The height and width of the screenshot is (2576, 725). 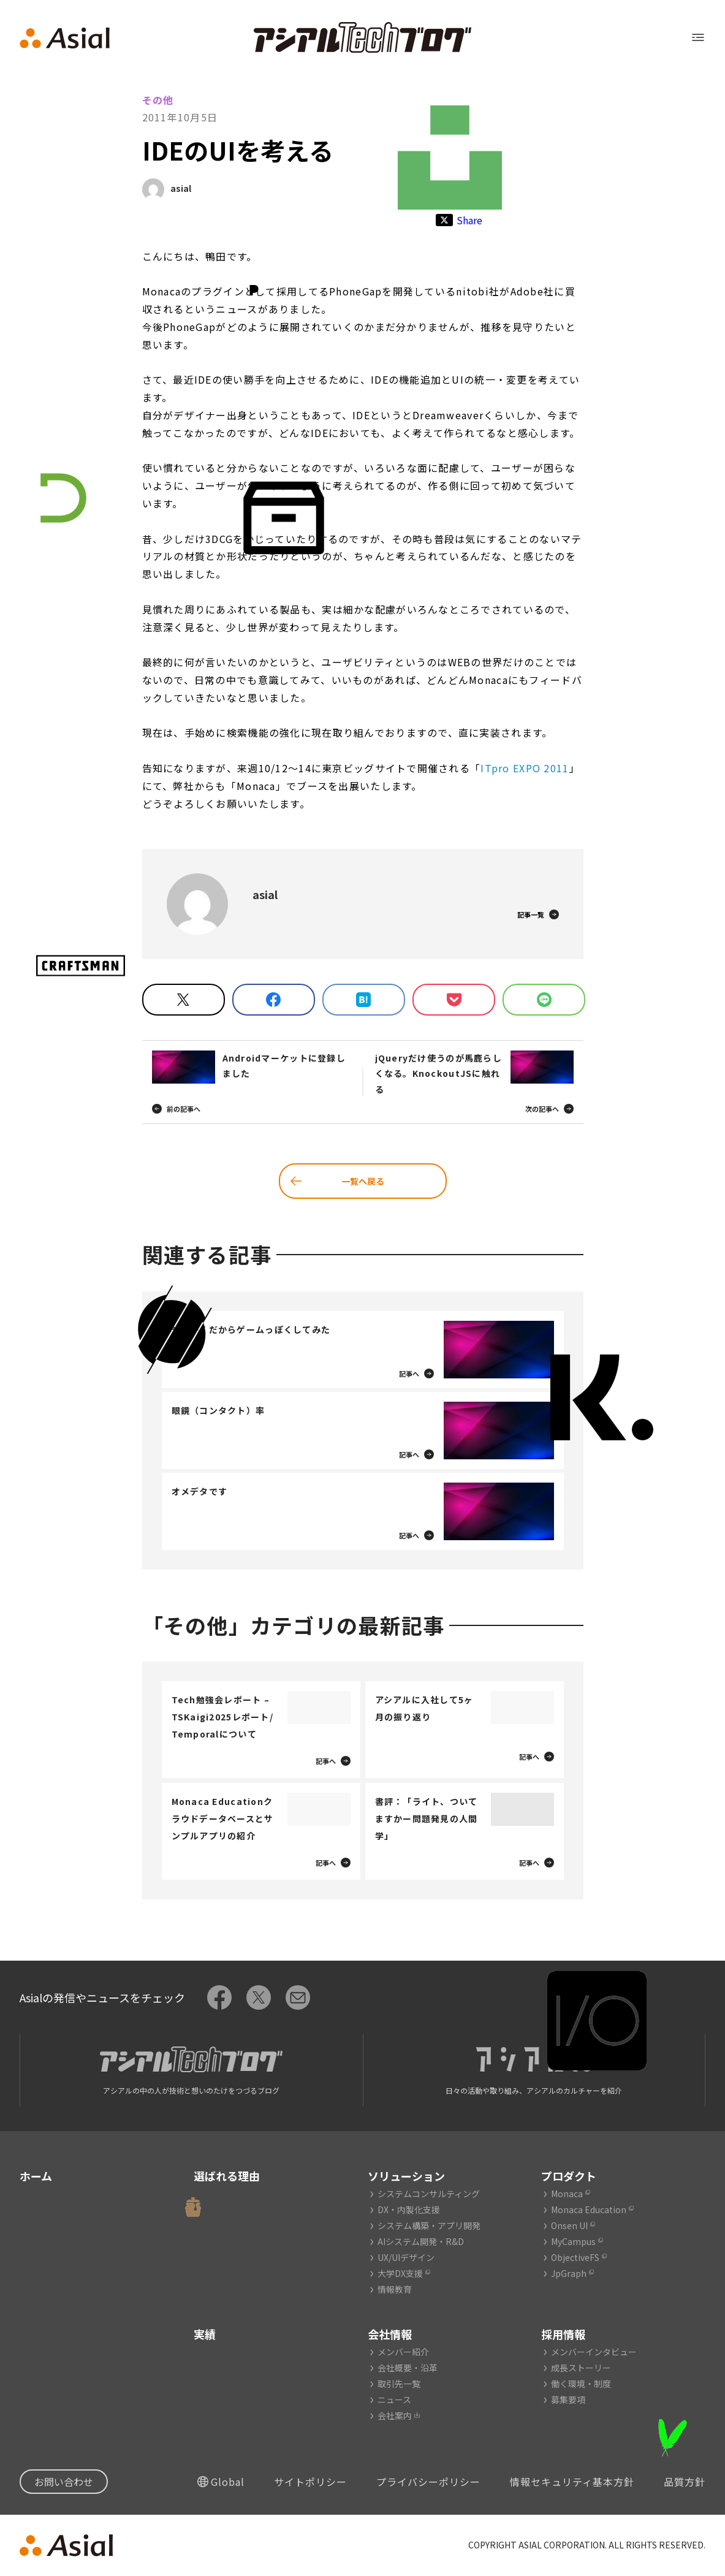 I want to click on craftsman brand logo, so click(x=80, y=965).